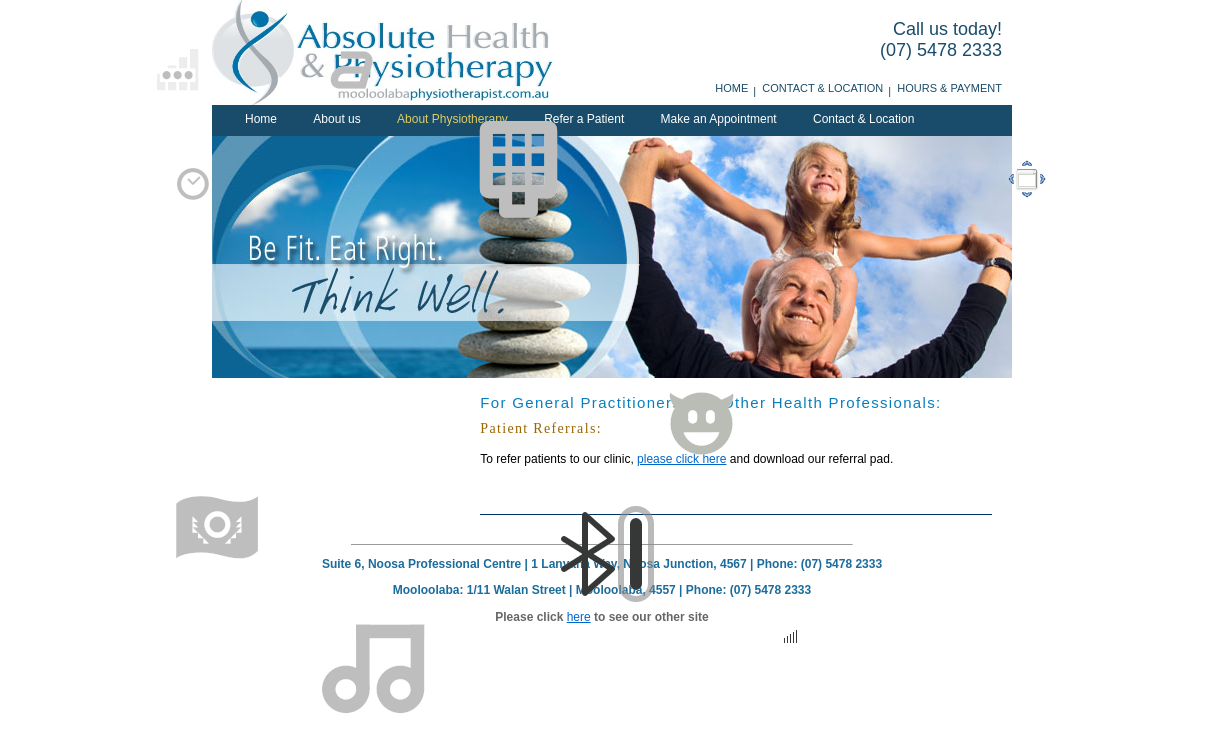 Image resolution: width=1224 pixels, height=736 pixels. Describe the element at coordinates (701, 423) in the screenshot. I see `insert a mischievous or playful emoji` at that location.